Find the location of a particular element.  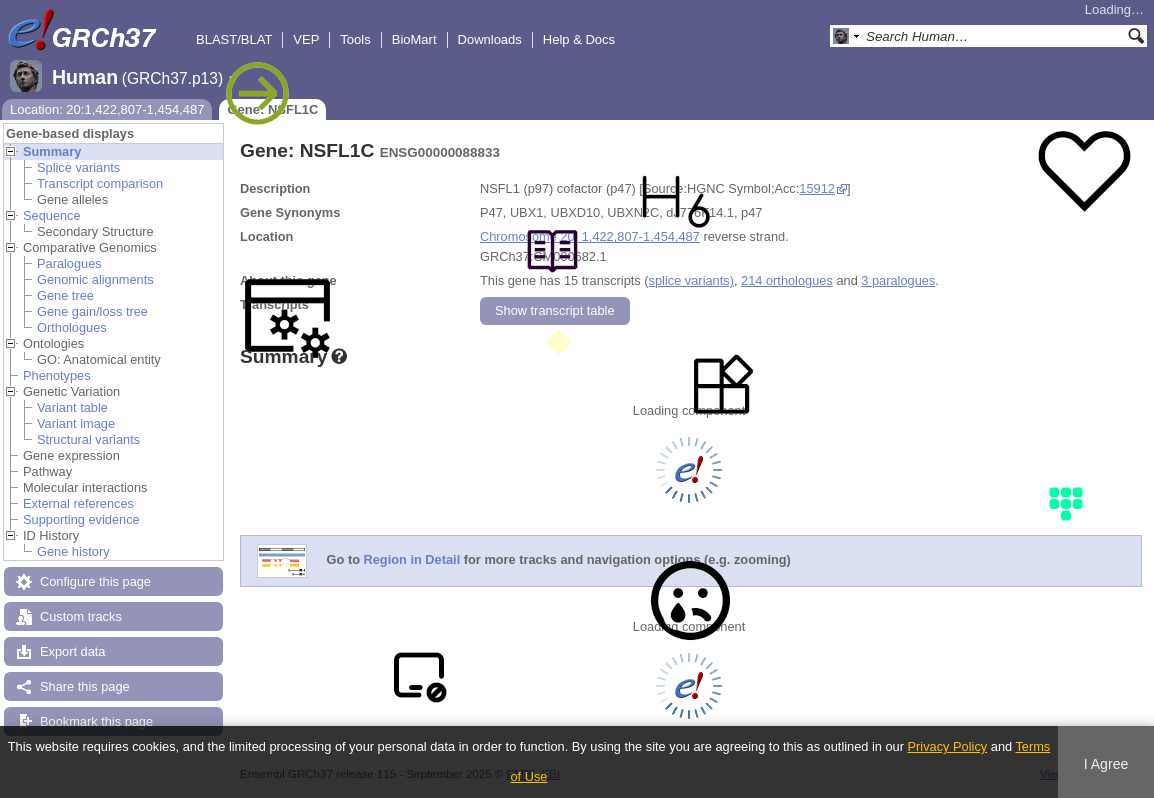

open the phone dialpad is located at coordinates (1066, 504).